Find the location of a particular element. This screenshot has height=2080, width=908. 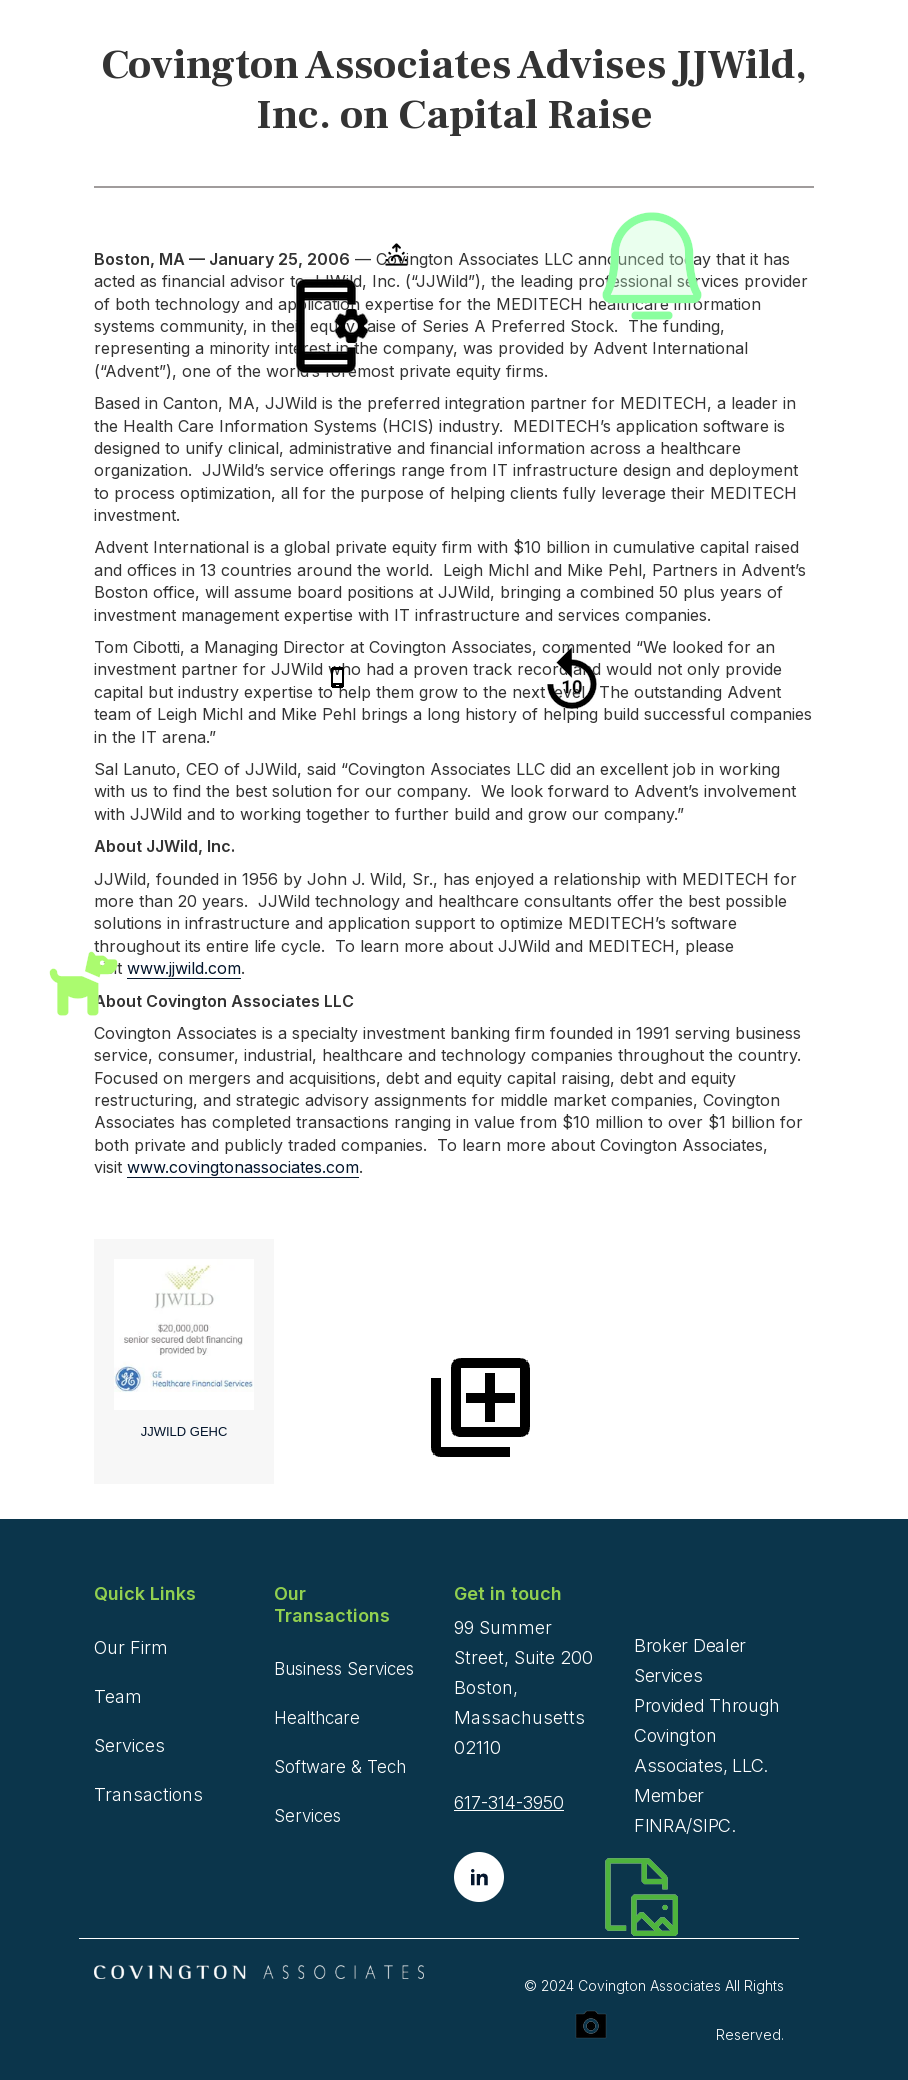

view pet-related services or features is located at coordinates (83, 985).